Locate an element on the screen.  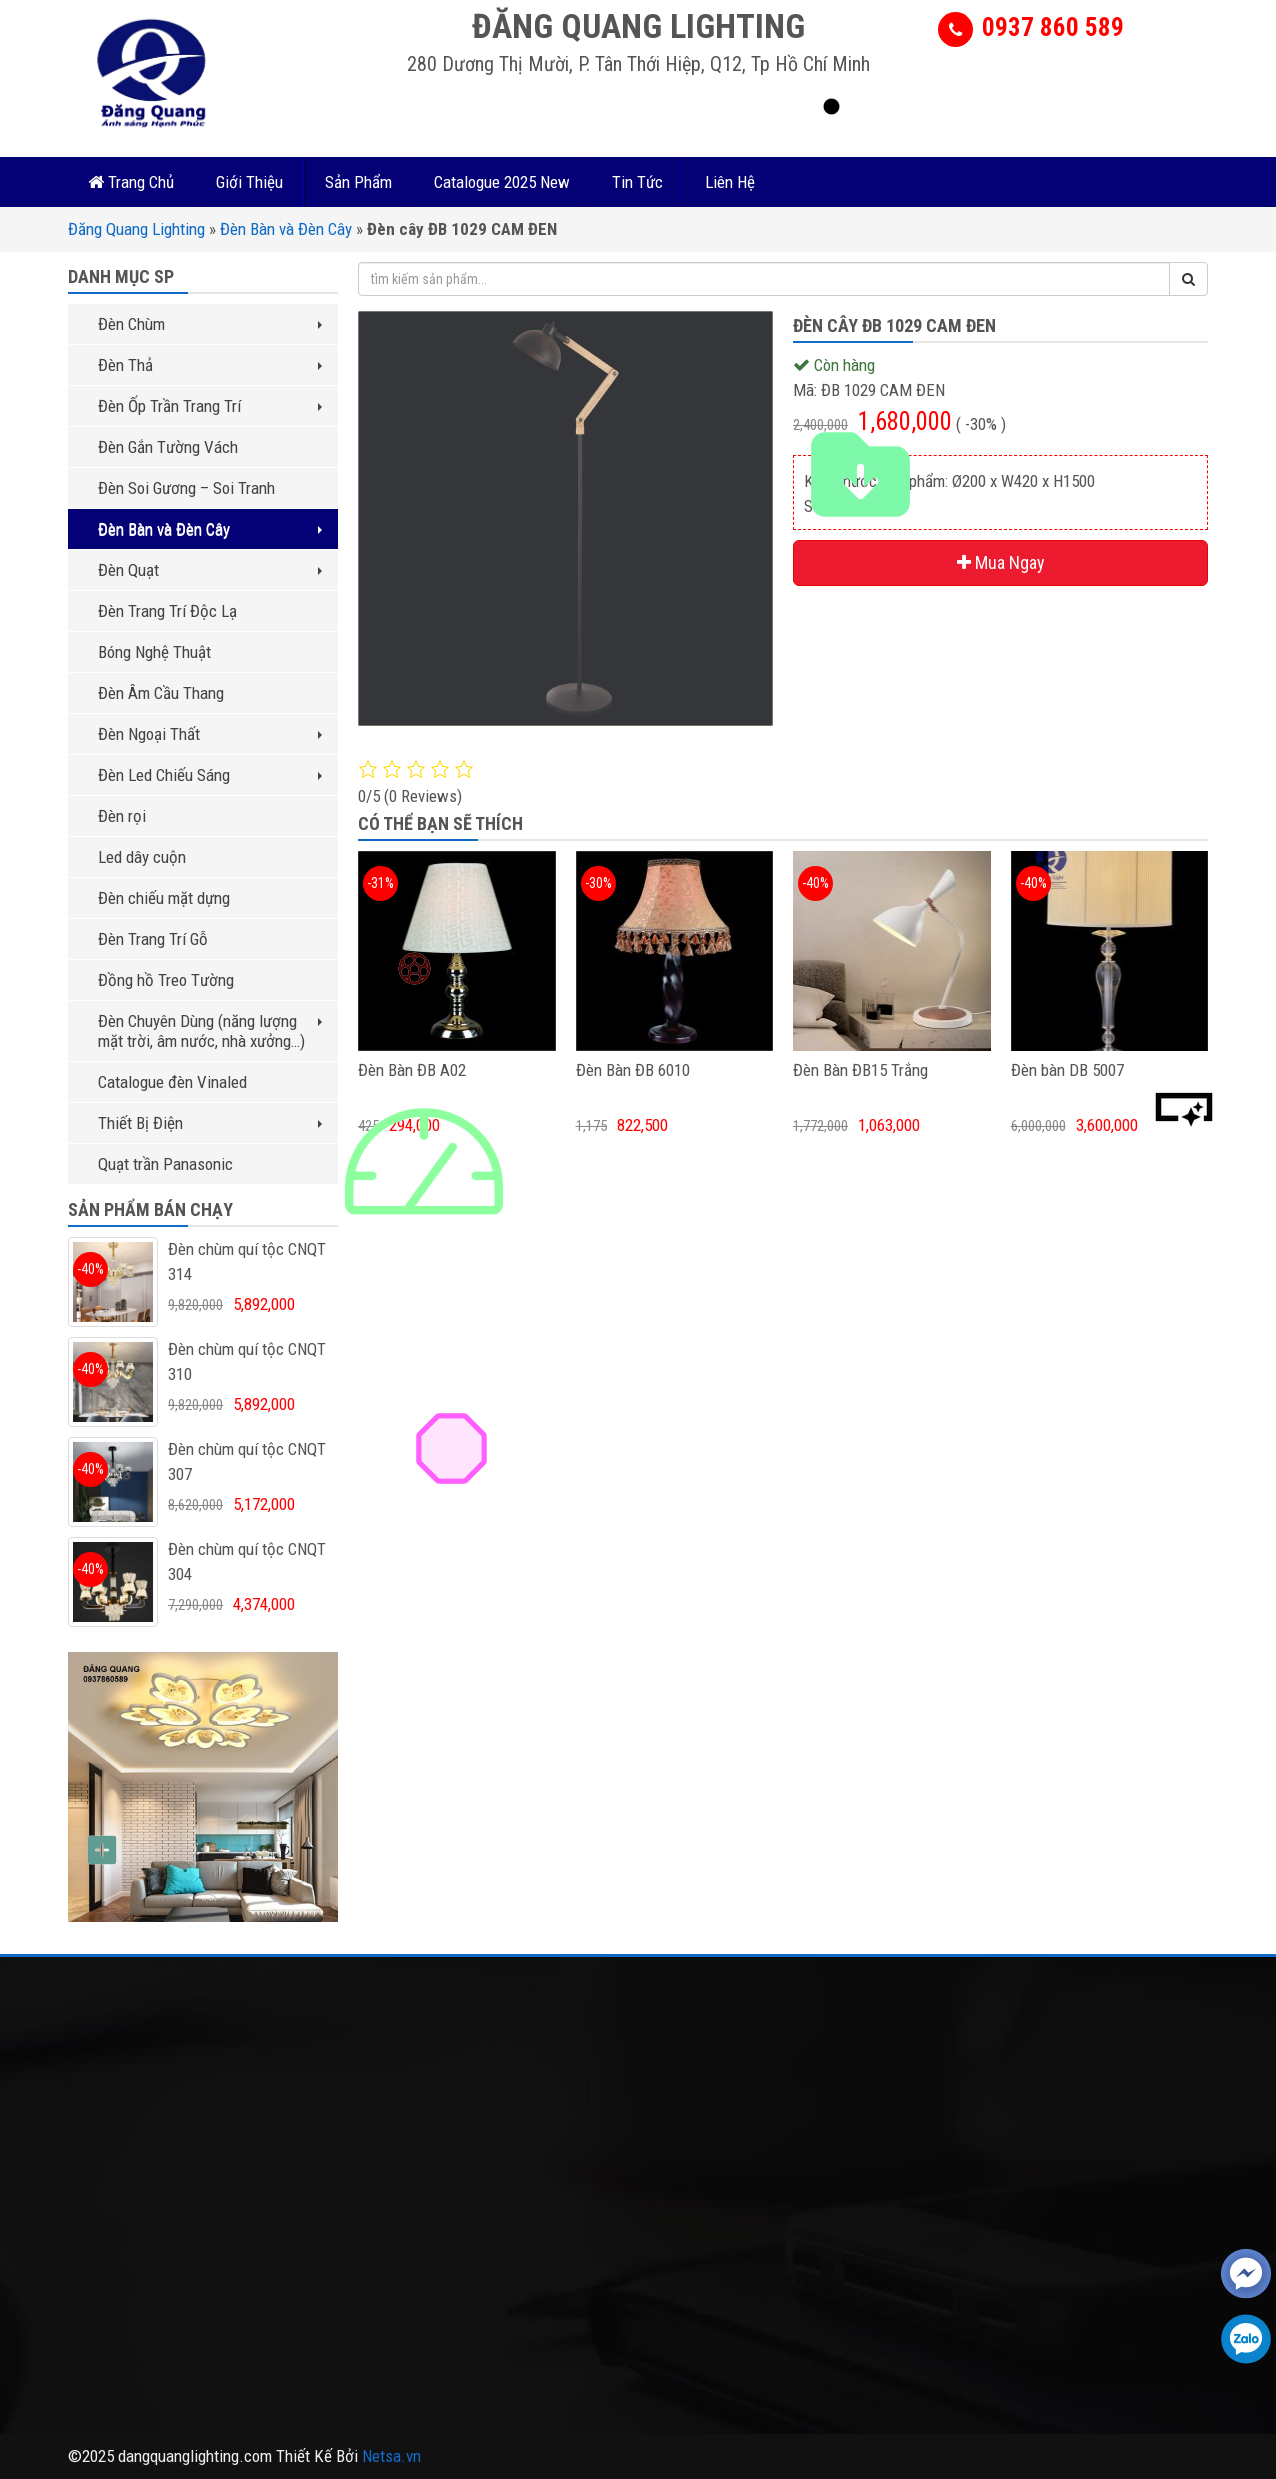
add a smart action or AI-powered button is located at coordinates (1184, 1107).